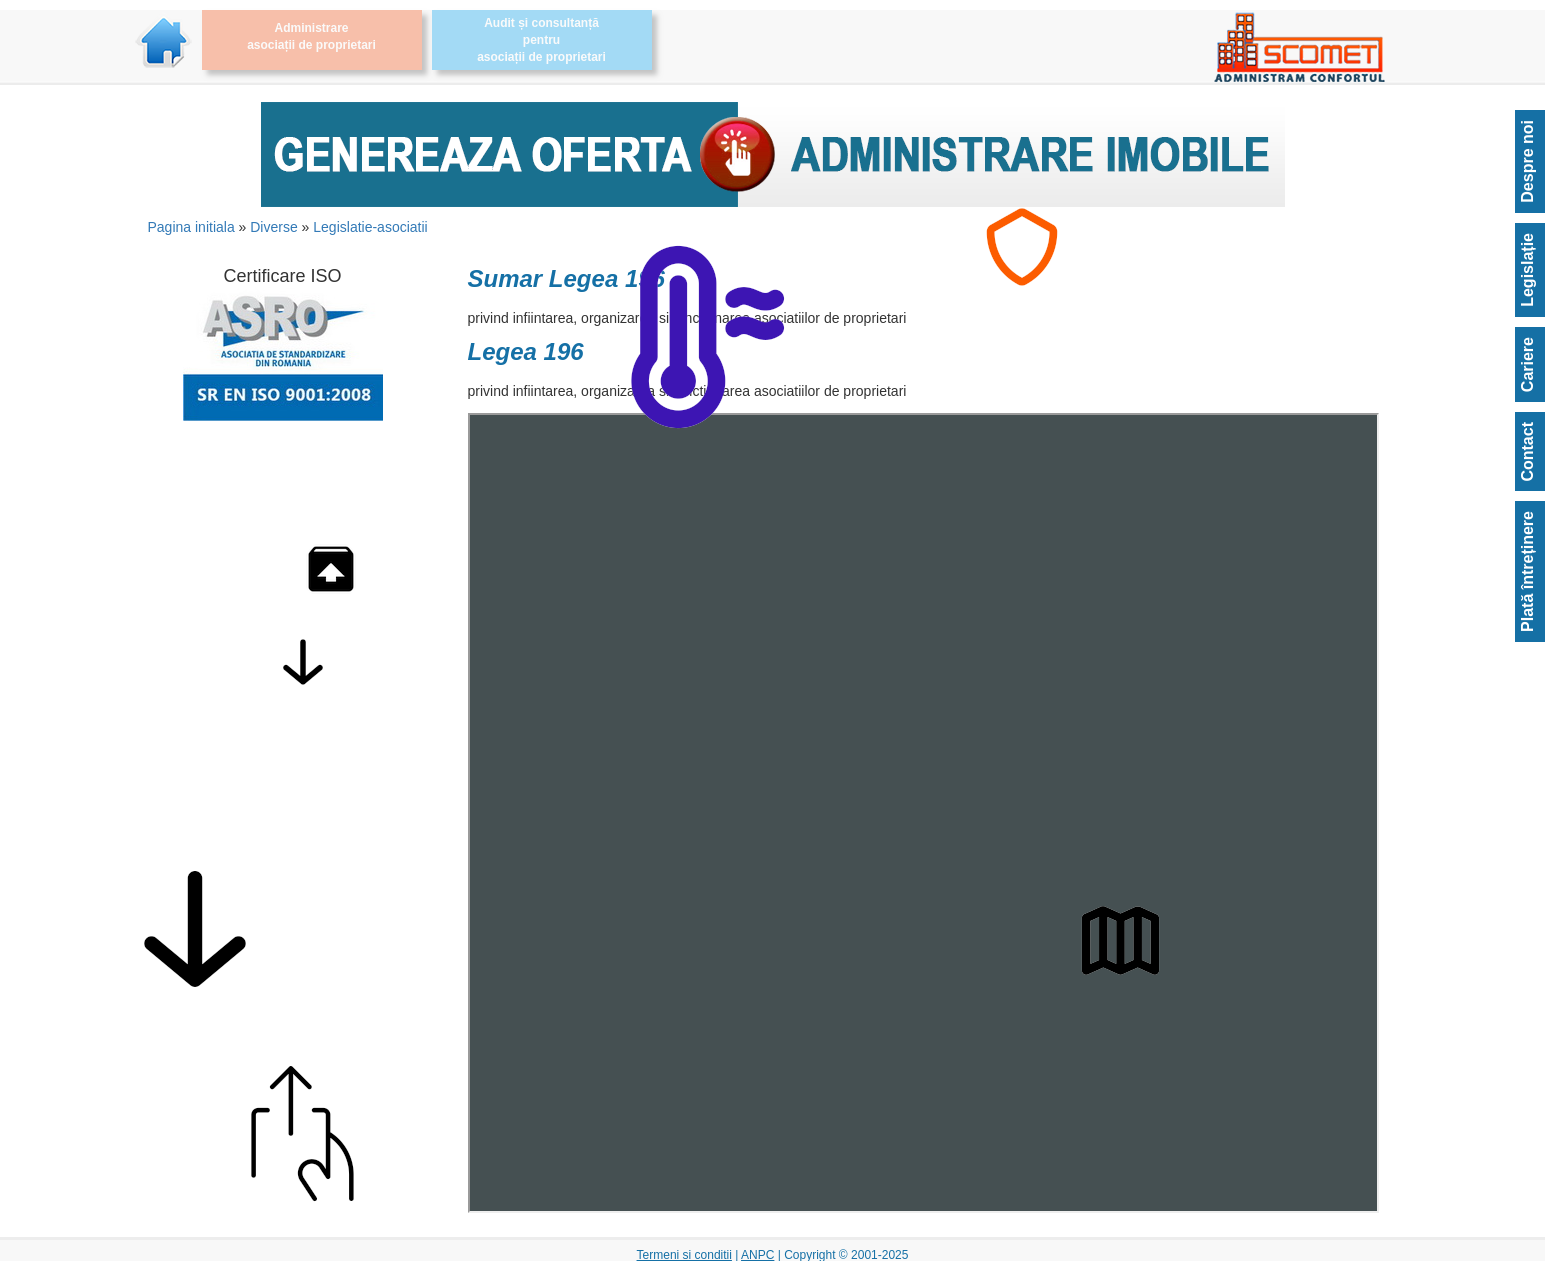  What do you see at coordinates (1022, 247) in the screenshot?
I see `access security settings` at bounding box center [1022, 247].